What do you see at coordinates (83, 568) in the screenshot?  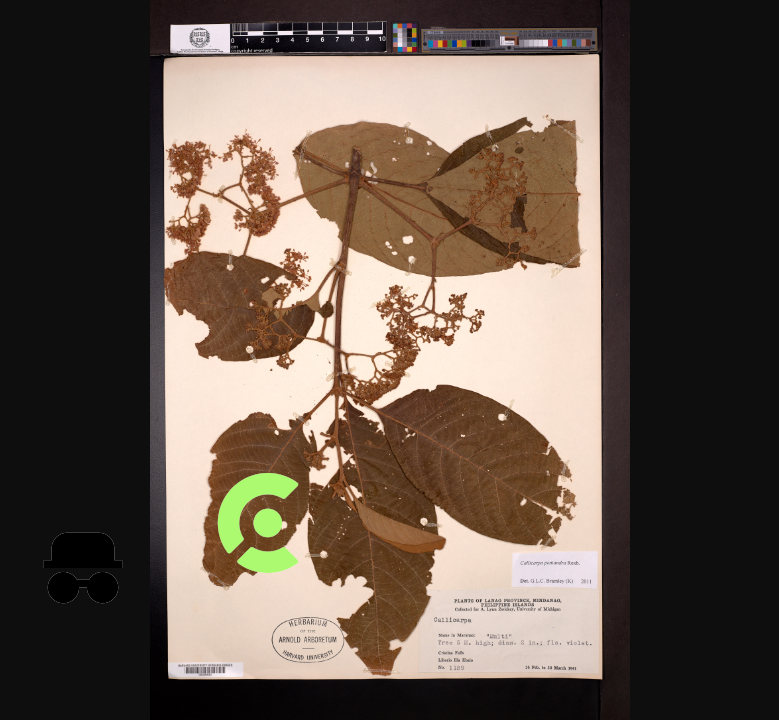 I see `enable incognito or private browsing mode` at bounding box center [83, 568].